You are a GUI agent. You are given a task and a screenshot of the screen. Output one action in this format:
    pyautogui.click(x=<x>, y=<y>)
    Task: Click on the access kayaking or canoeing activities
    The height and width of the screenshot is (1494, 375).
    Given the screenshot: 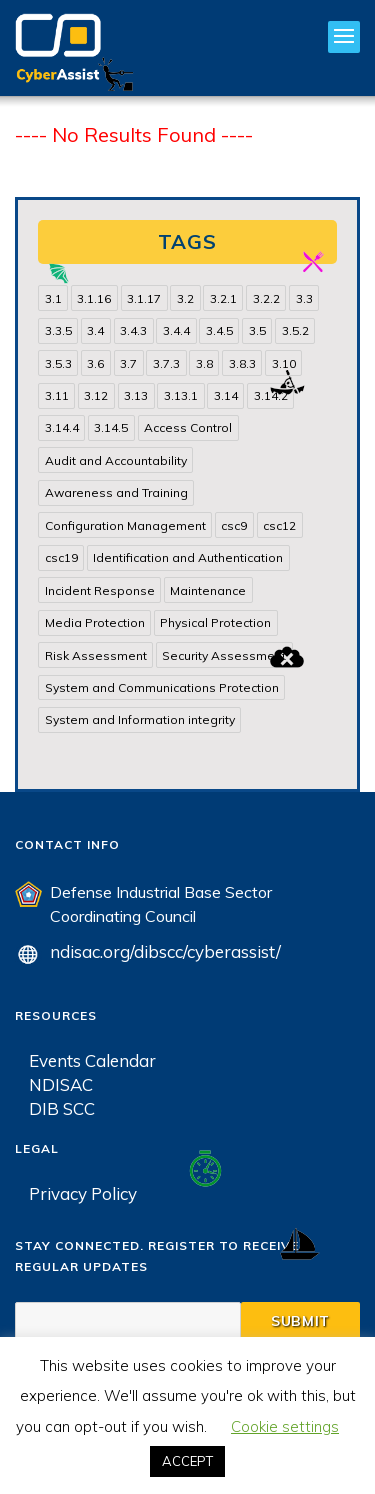 What is the action you would take?
    pyautogui.click(x=287, y=383)
    